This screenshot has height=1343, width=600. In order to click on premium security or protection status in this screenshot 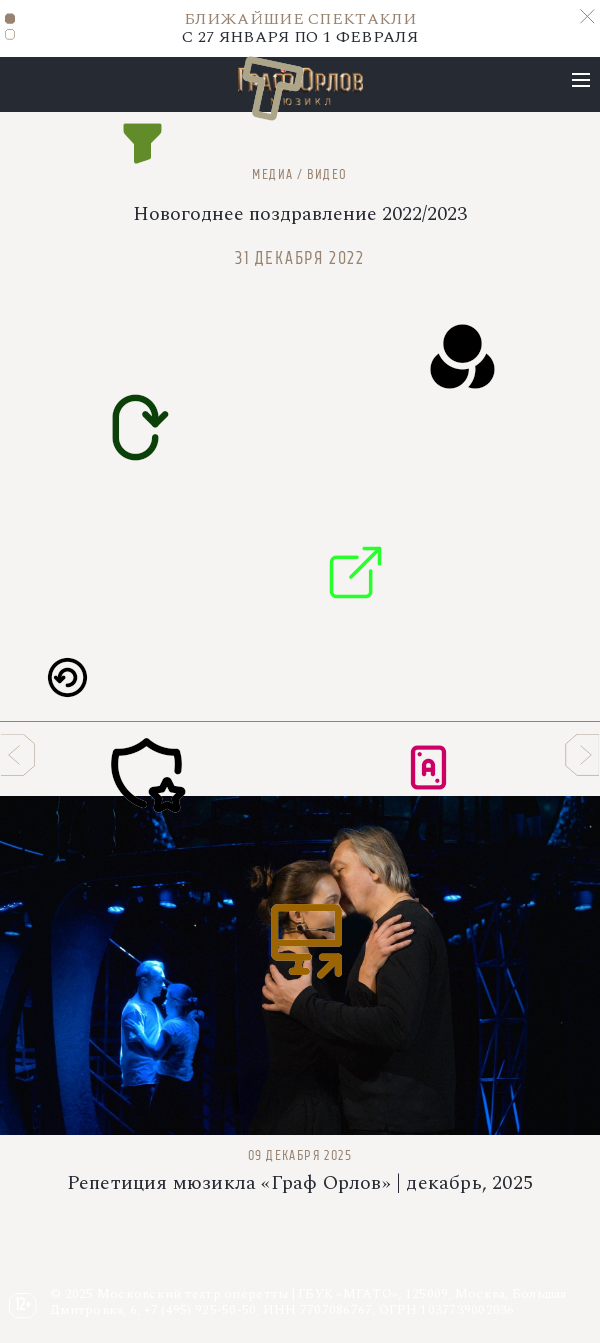, I will do `click(146, 773)`.